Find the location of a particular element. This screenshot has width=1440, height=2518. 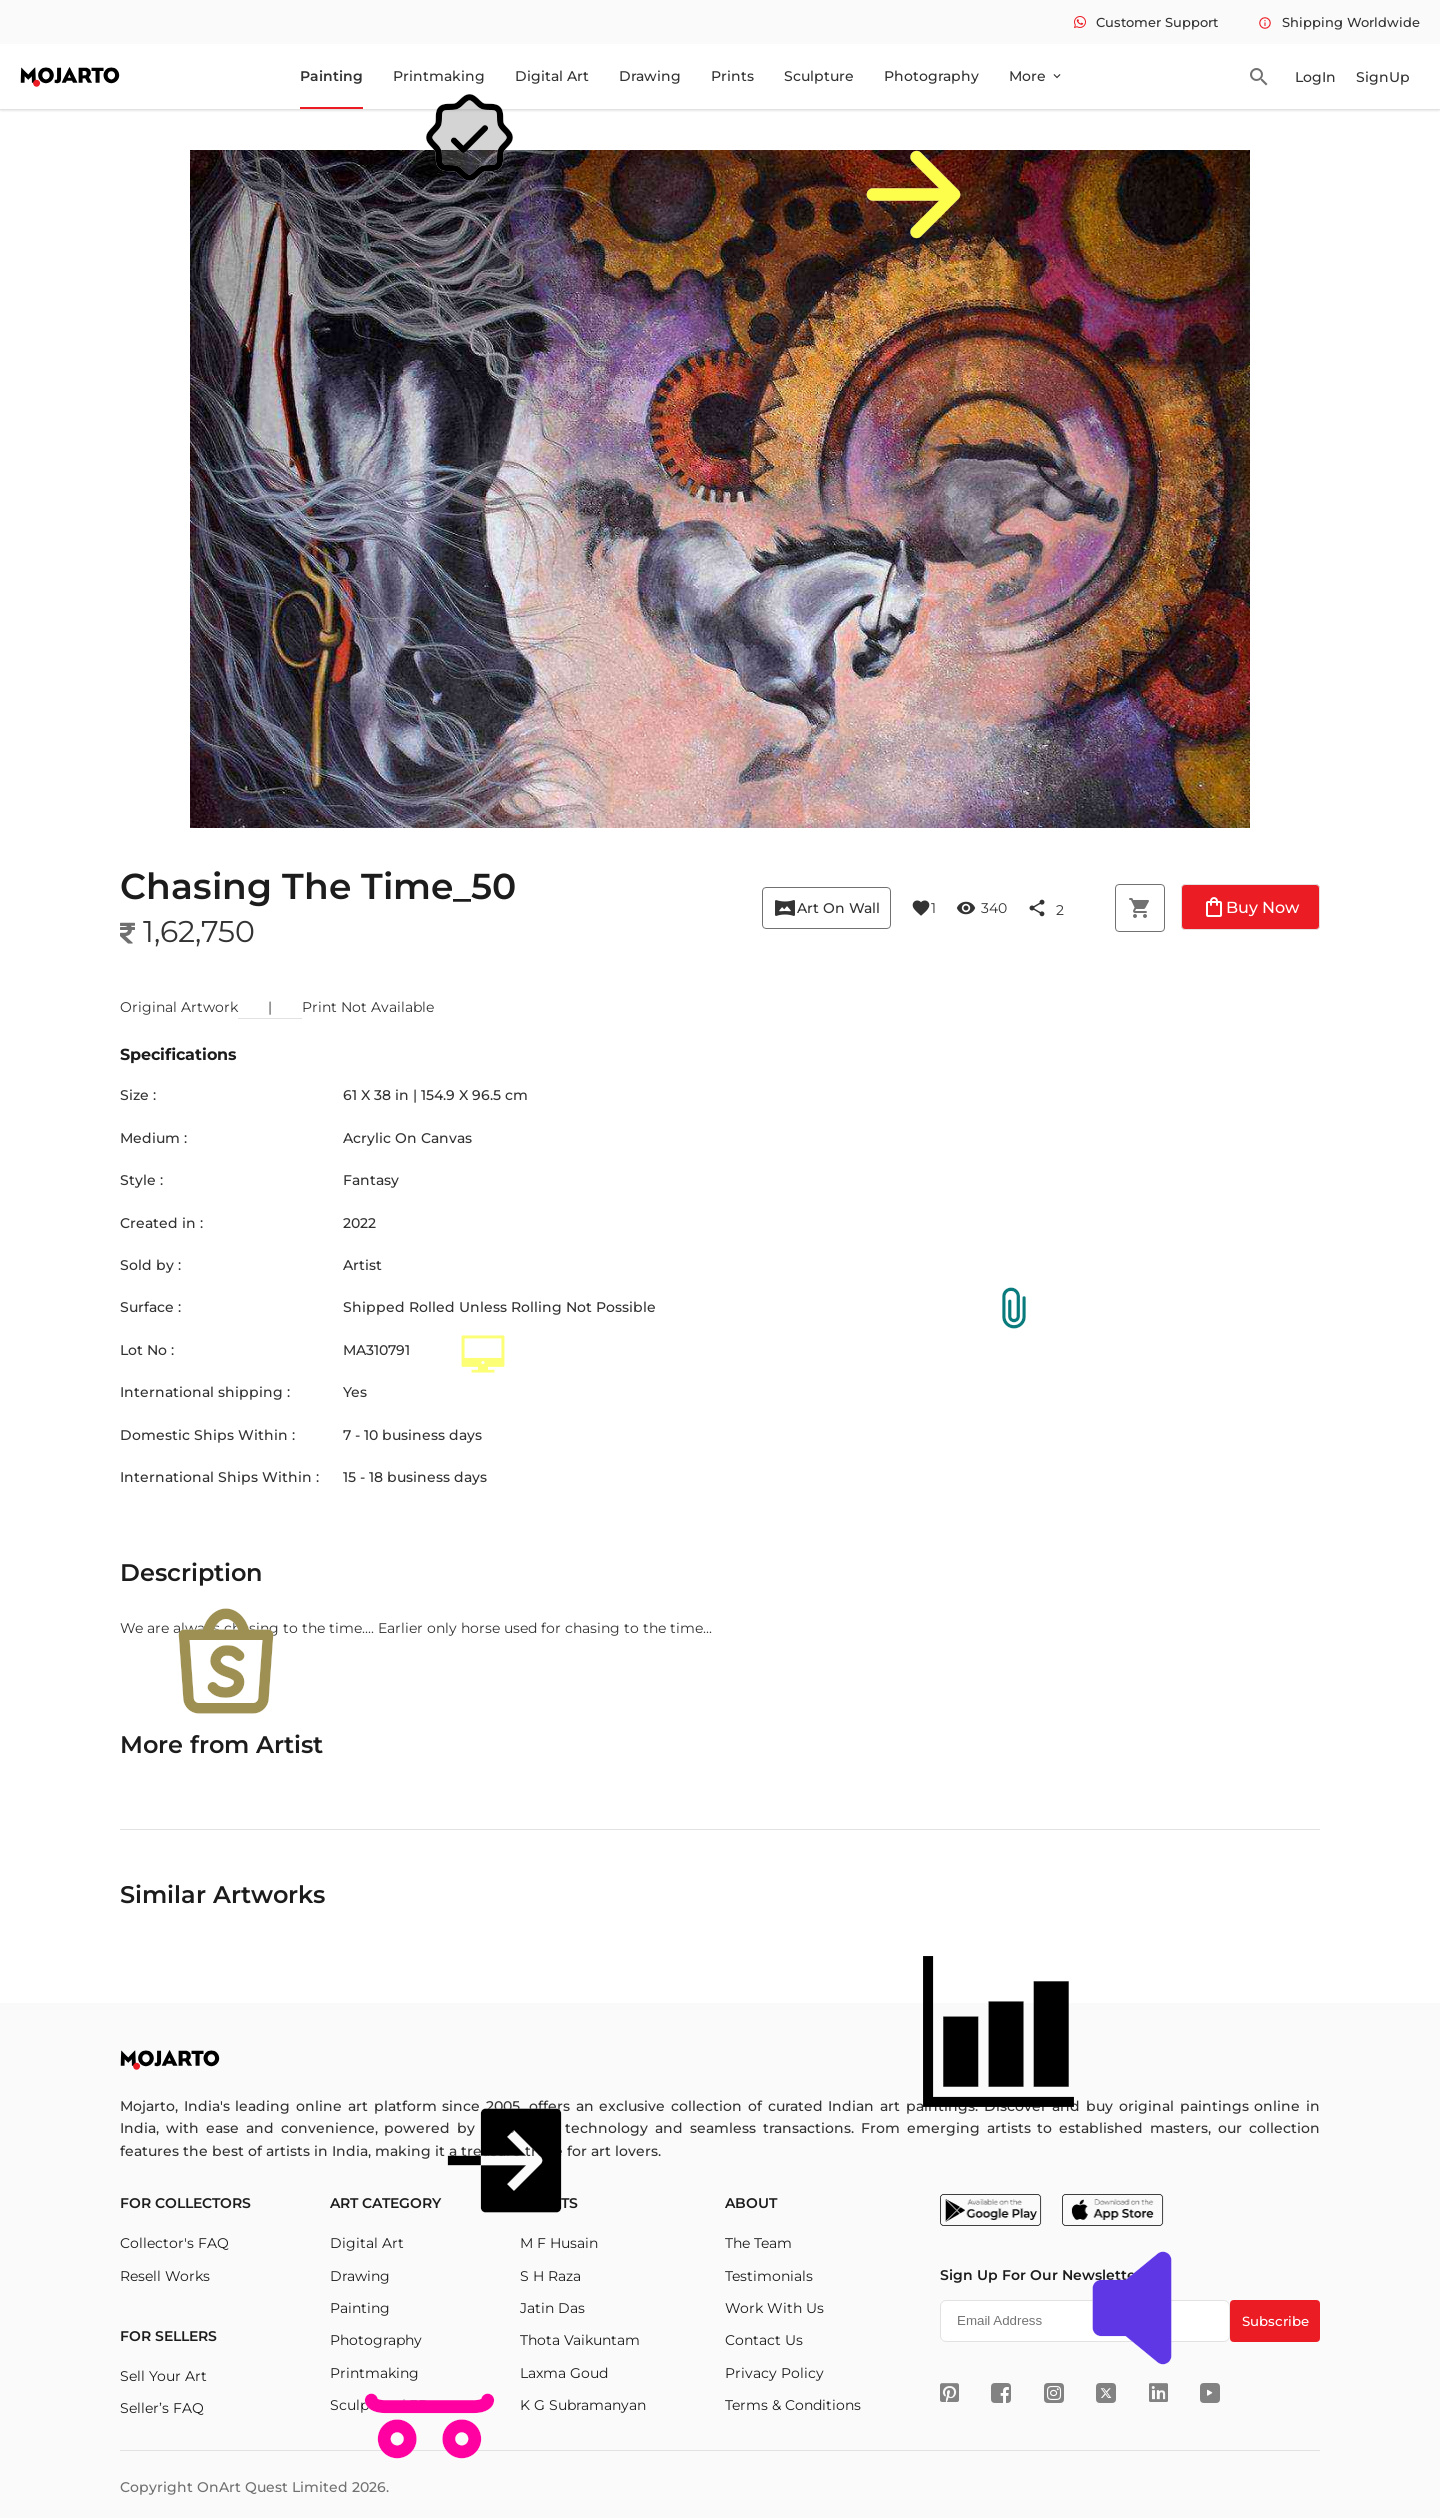

attach a file to your message is located at coordinates (1014, 1308).